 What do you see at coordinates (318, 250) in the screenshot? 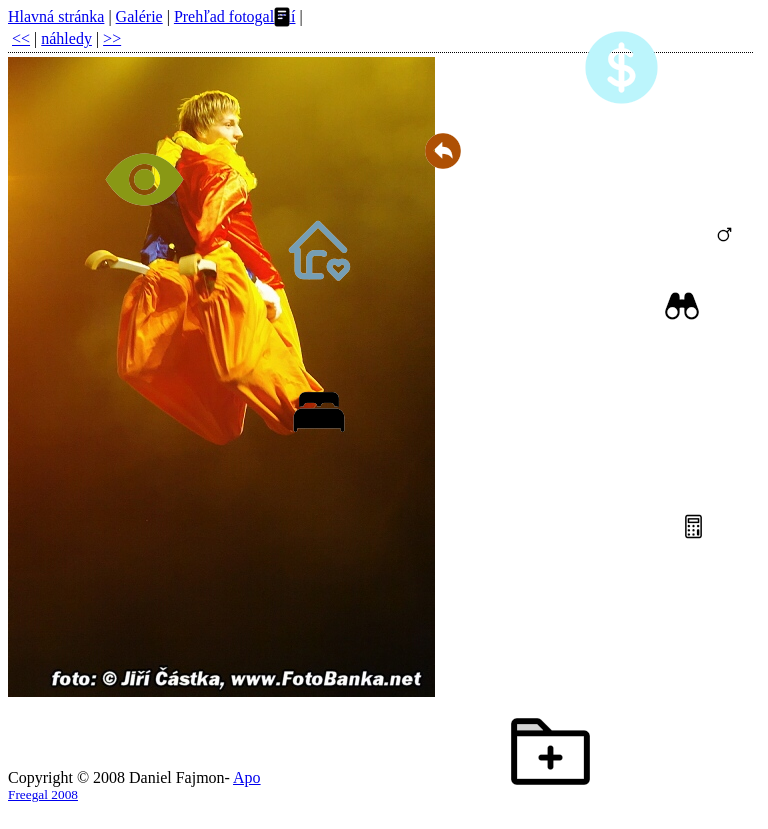
I see `view your favorite or saved home` at bounding box center [318, 250].